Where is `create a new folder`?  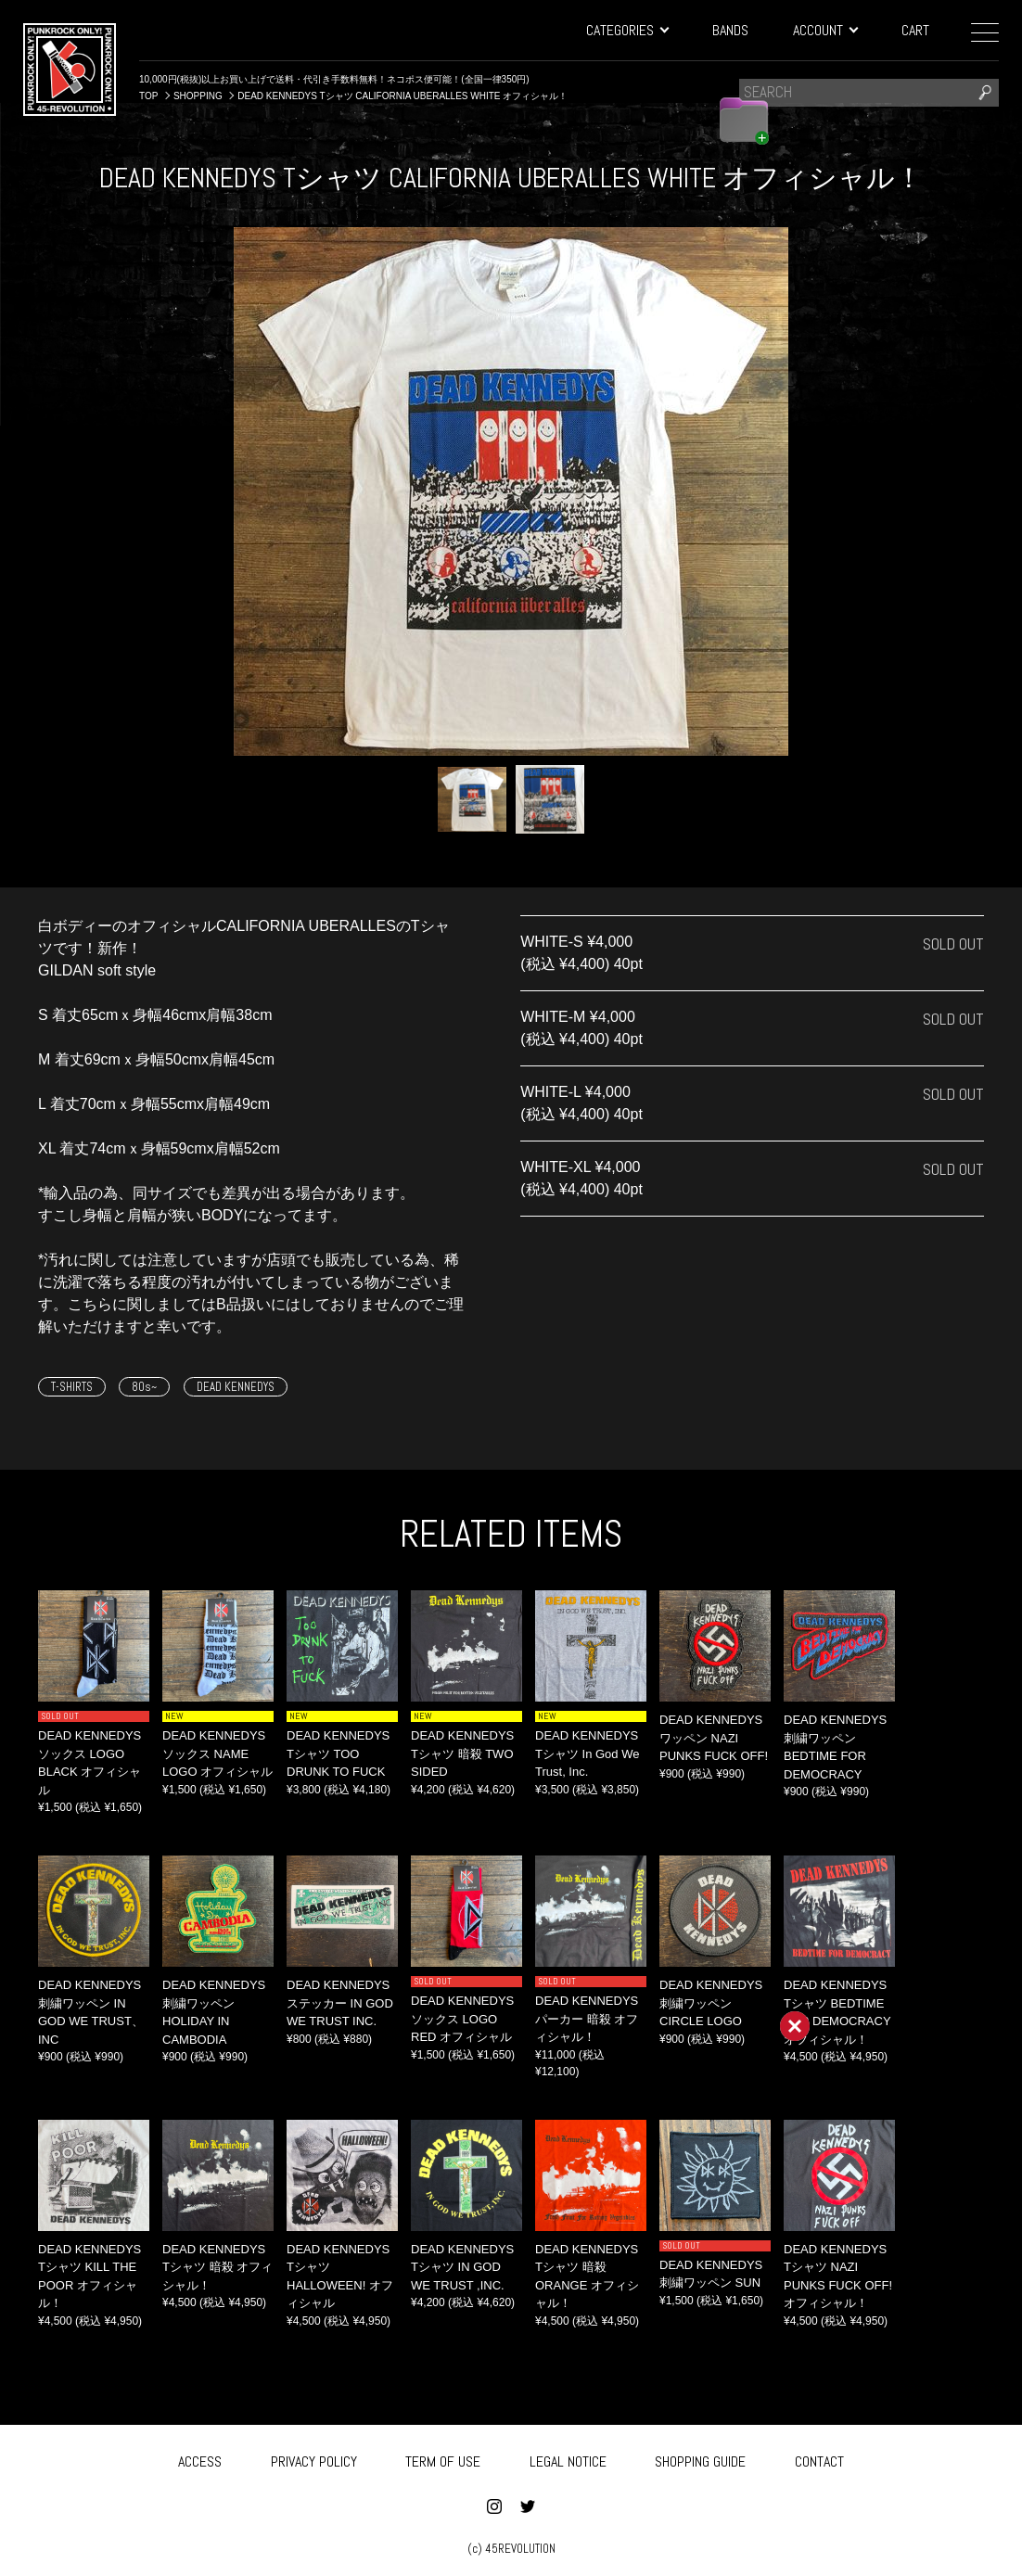 create a new folder is located at coordinates (744, 120).